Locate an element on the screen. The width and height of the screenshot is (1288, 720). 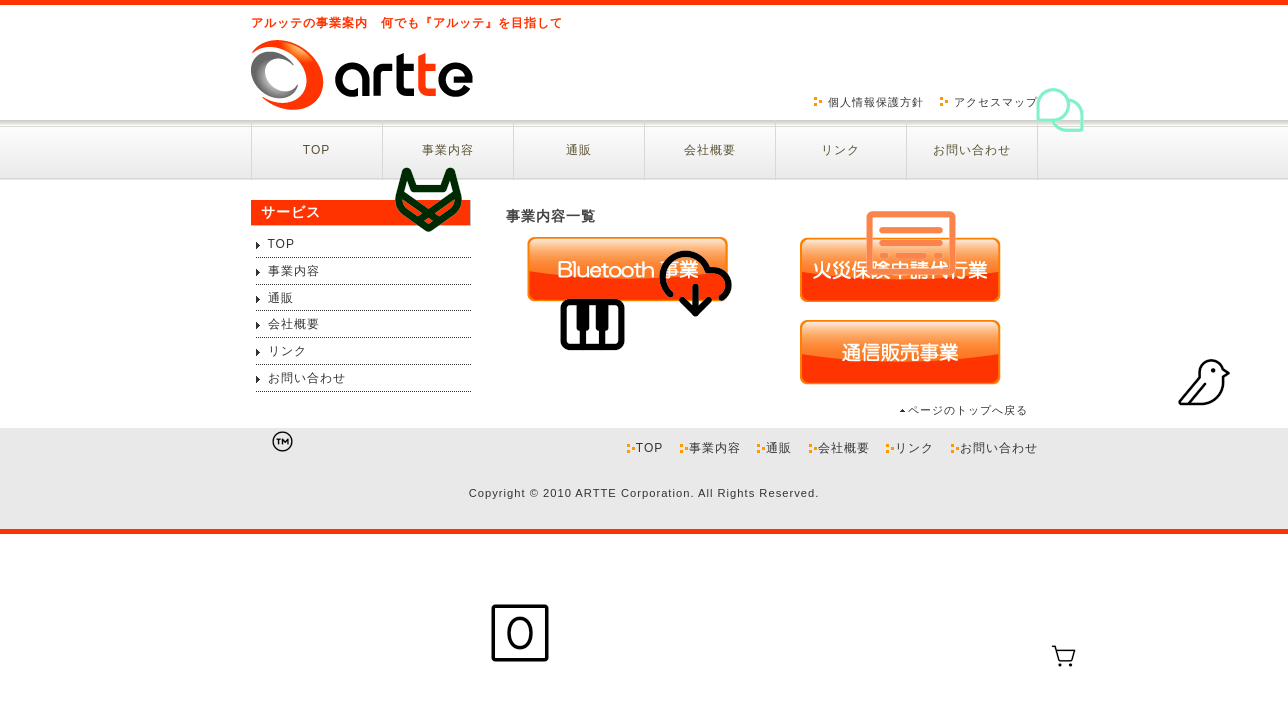
download file from cloud storage is located at coordinates (695, 283).